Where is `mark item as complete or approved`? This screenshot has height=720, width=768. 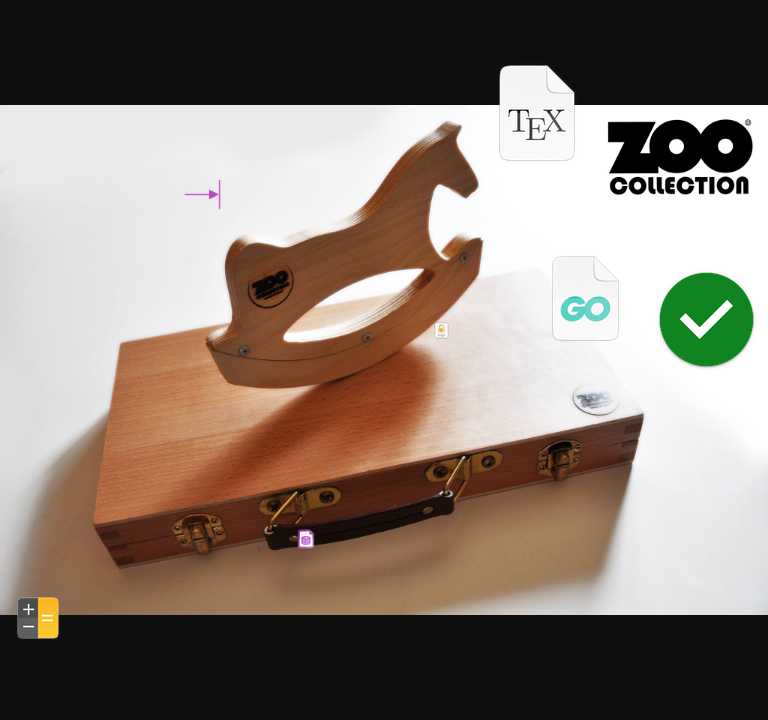
mark item as complete or approved is located at coordinates (706, 319).